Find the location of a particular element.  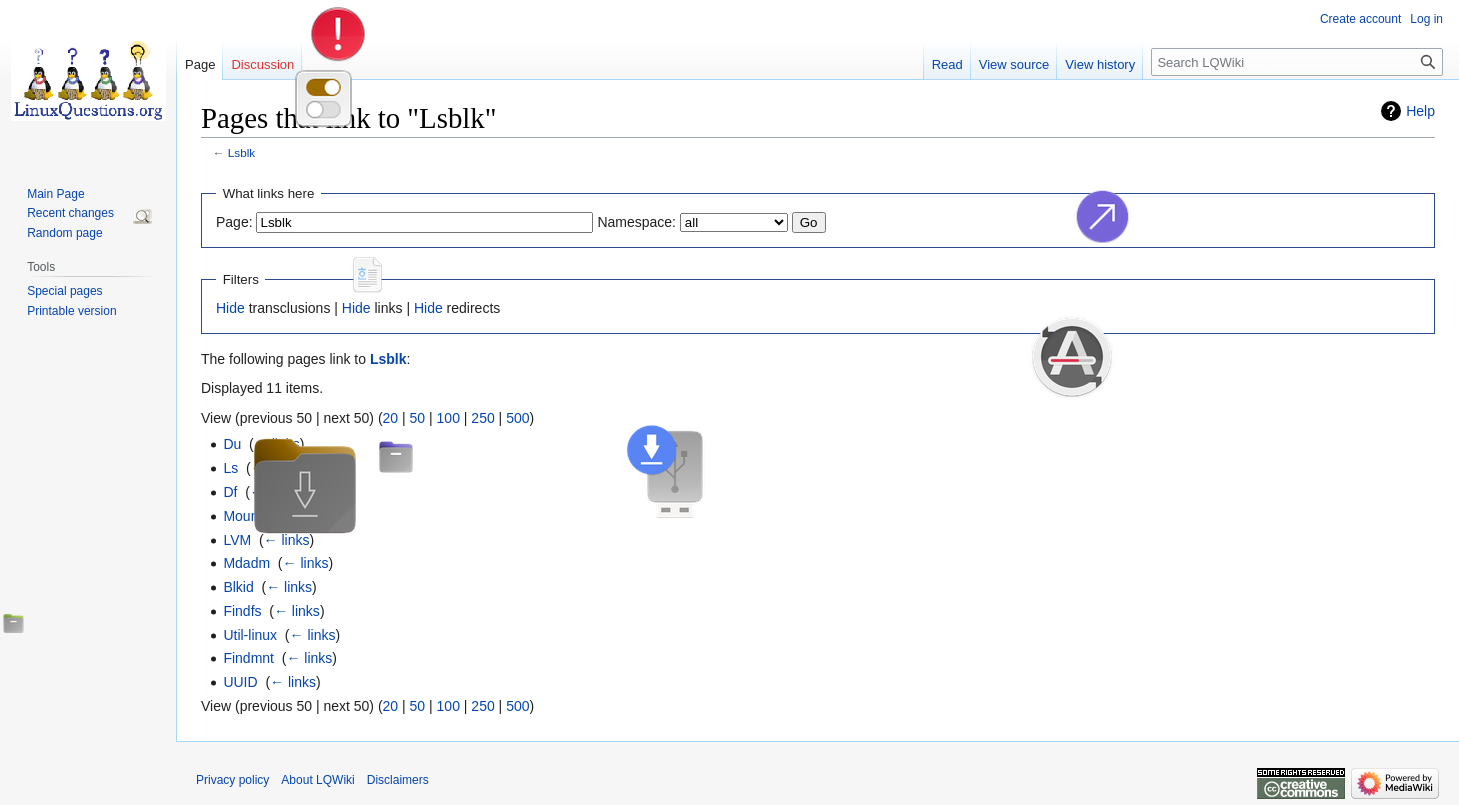

indicates a symbolic link or shortcut to another file is located at coordinates (1102, 216).